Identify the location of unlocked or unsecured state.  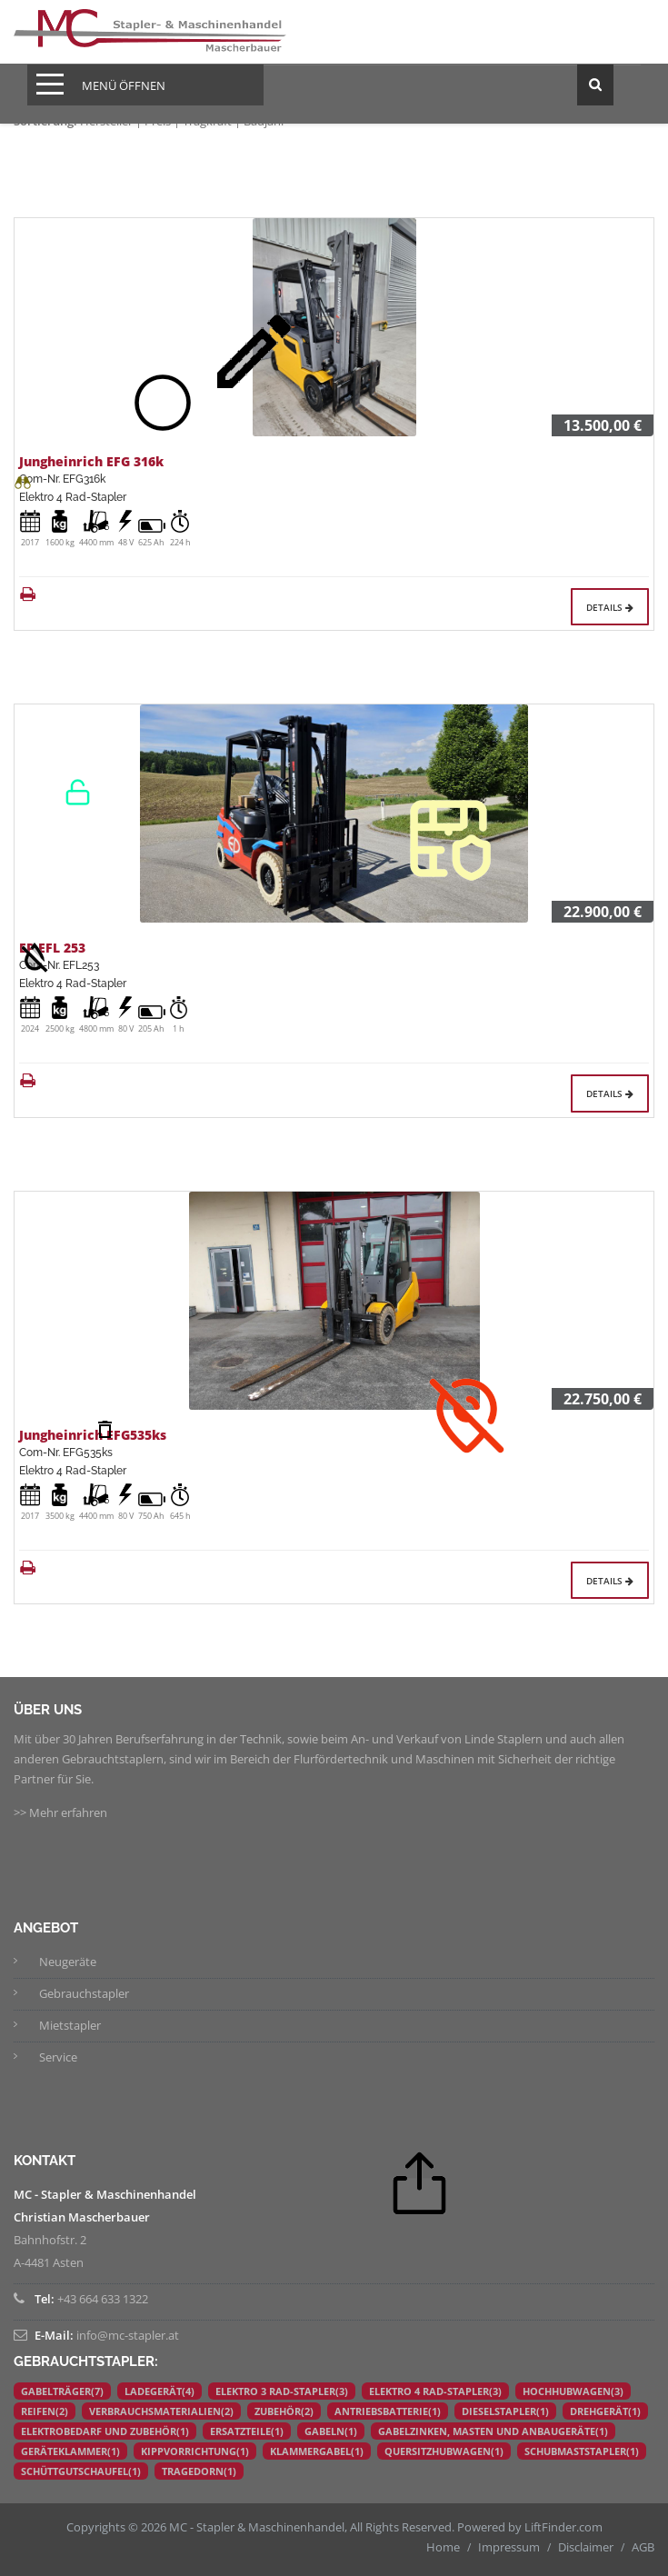
(77, 792).